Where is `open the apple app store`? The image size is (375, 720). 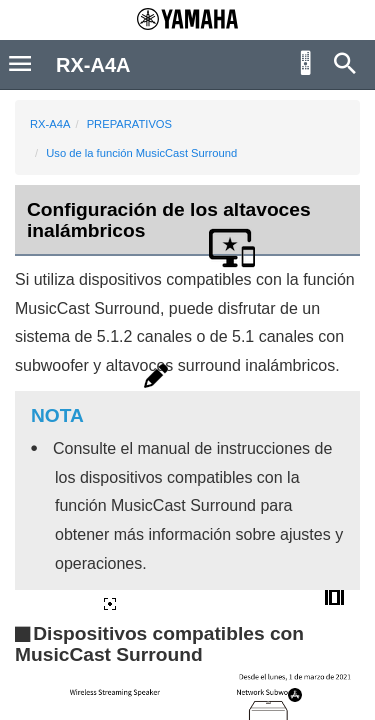
open the apple app store is located at coordinates (295, 695).